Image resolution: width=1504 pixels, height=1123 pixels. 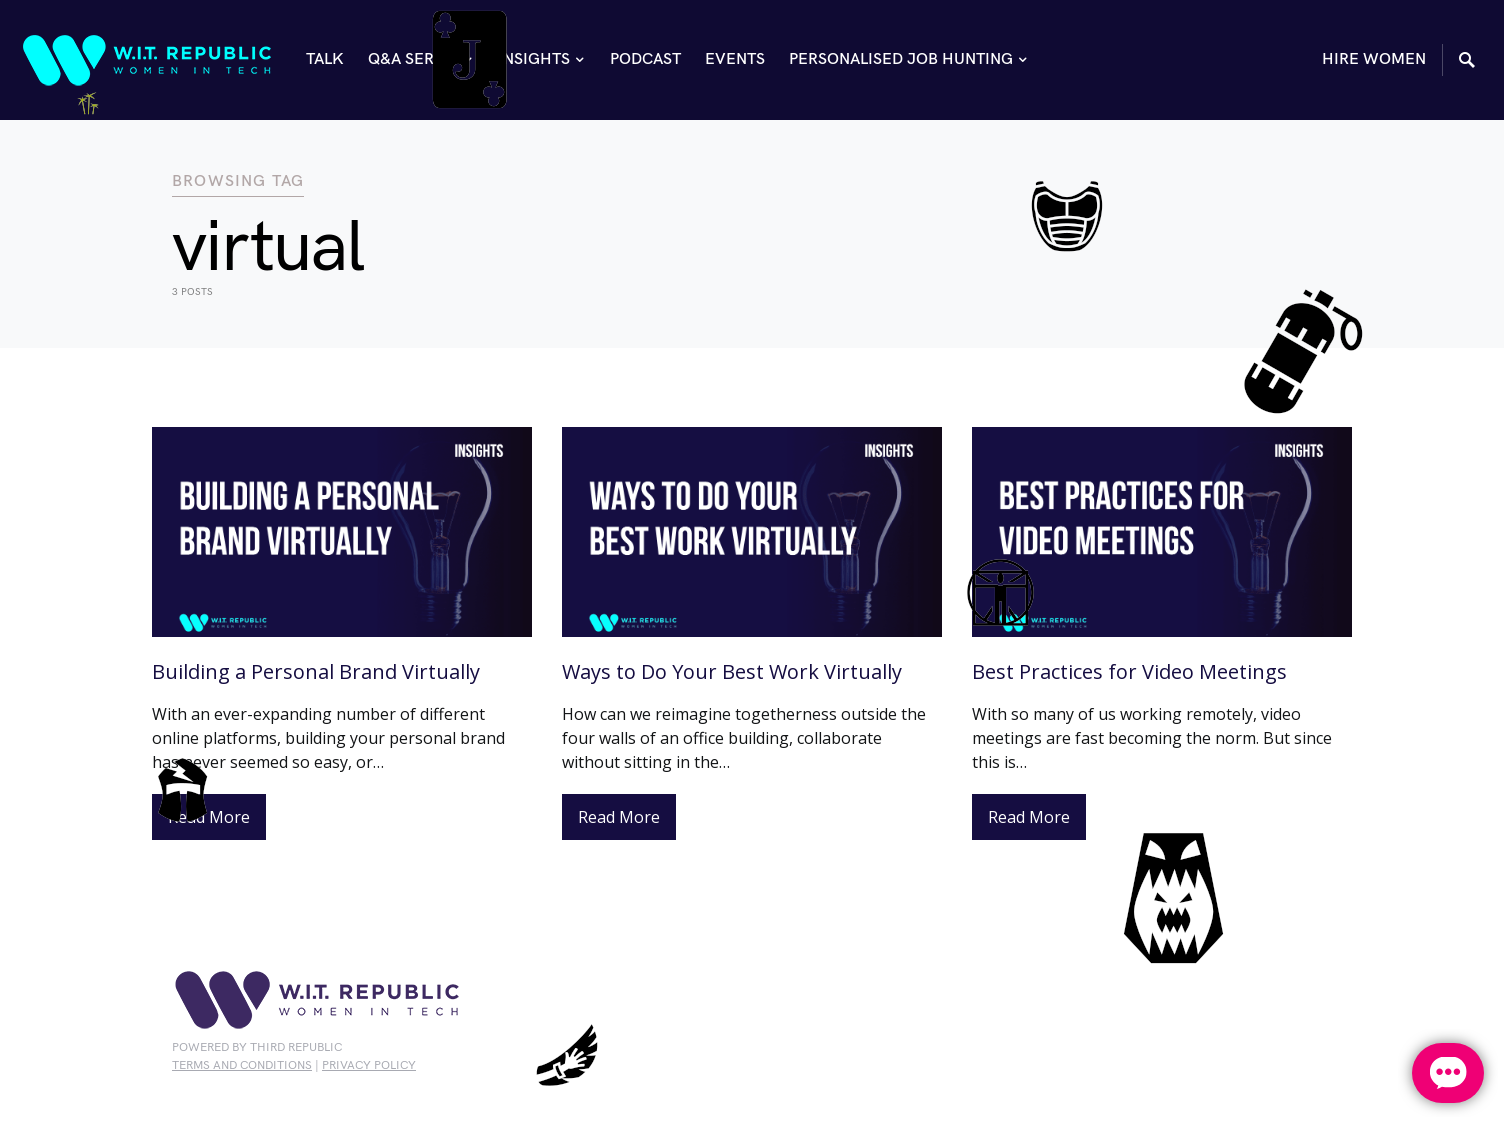 I want to click on jack of clubs playing card, so click(x=469, y=59).